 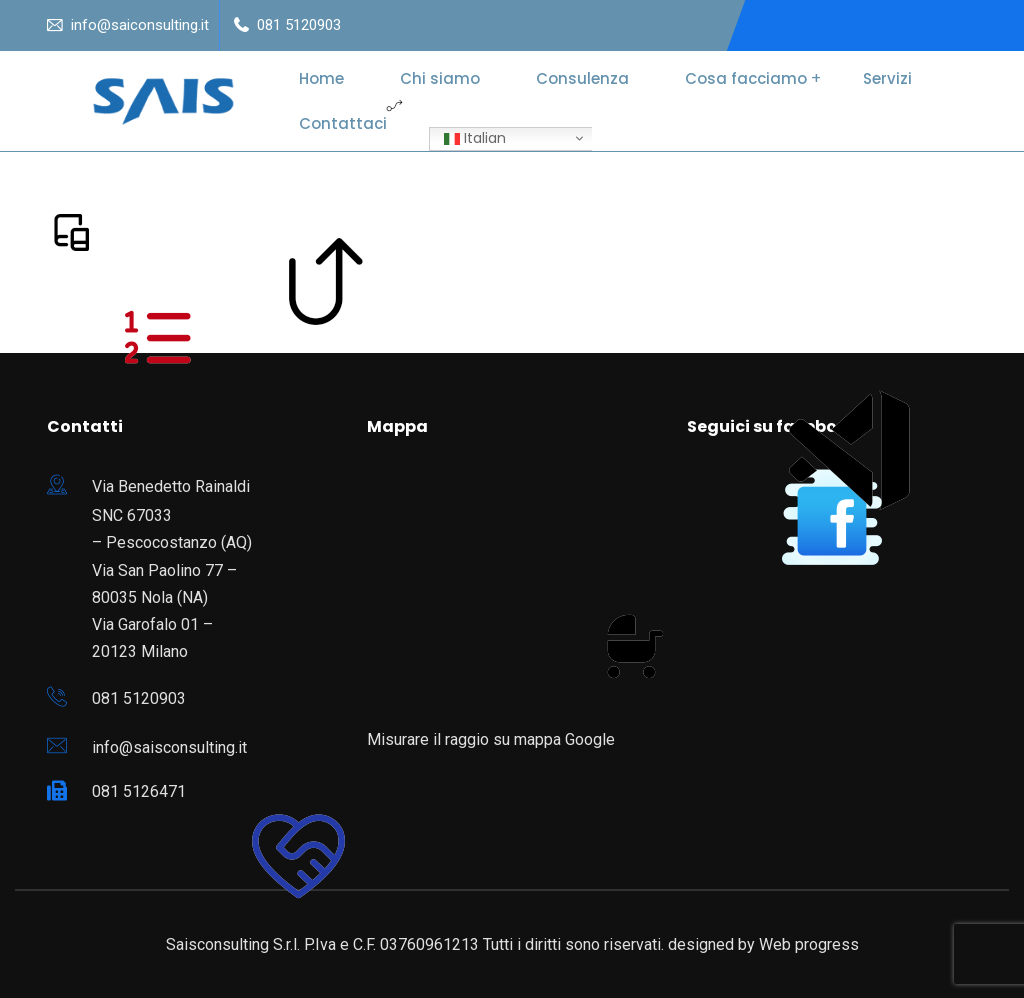 I want to click on access baby or parenting-related features, so click(x=631, y=646).